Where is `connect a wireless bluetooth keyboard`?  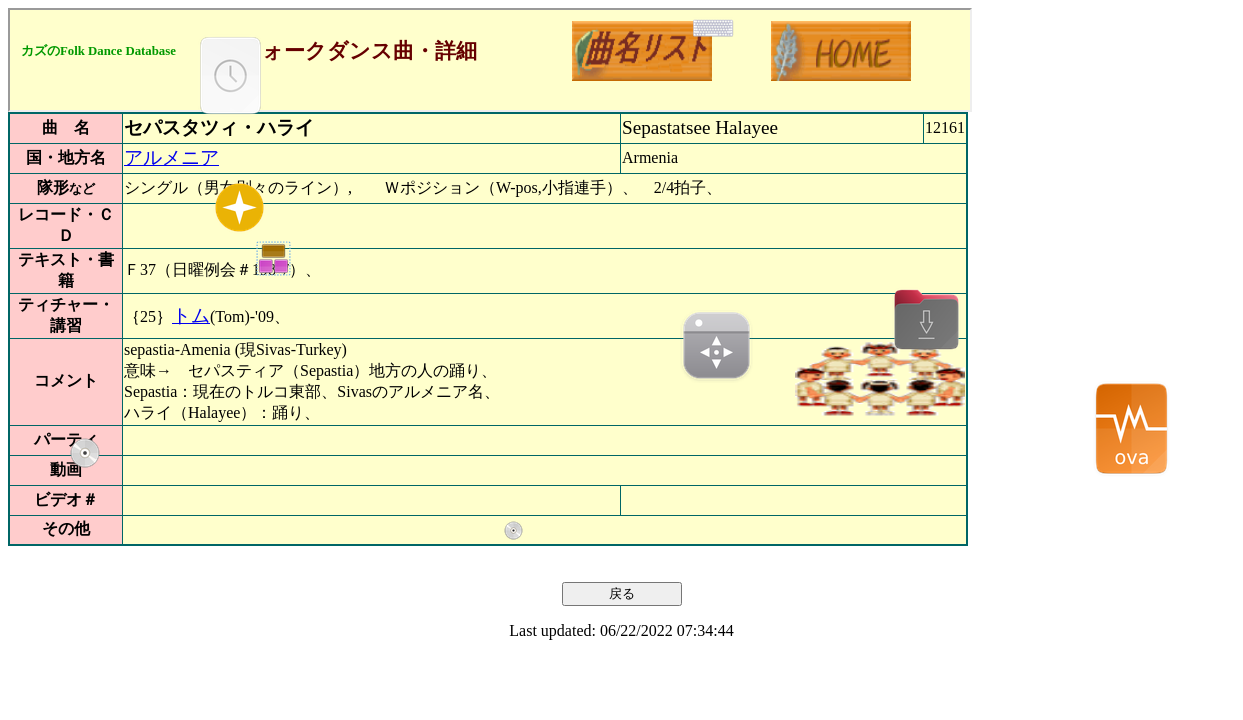 connect a wireless bluetooth keyboard is located at coordinates (713, 28).